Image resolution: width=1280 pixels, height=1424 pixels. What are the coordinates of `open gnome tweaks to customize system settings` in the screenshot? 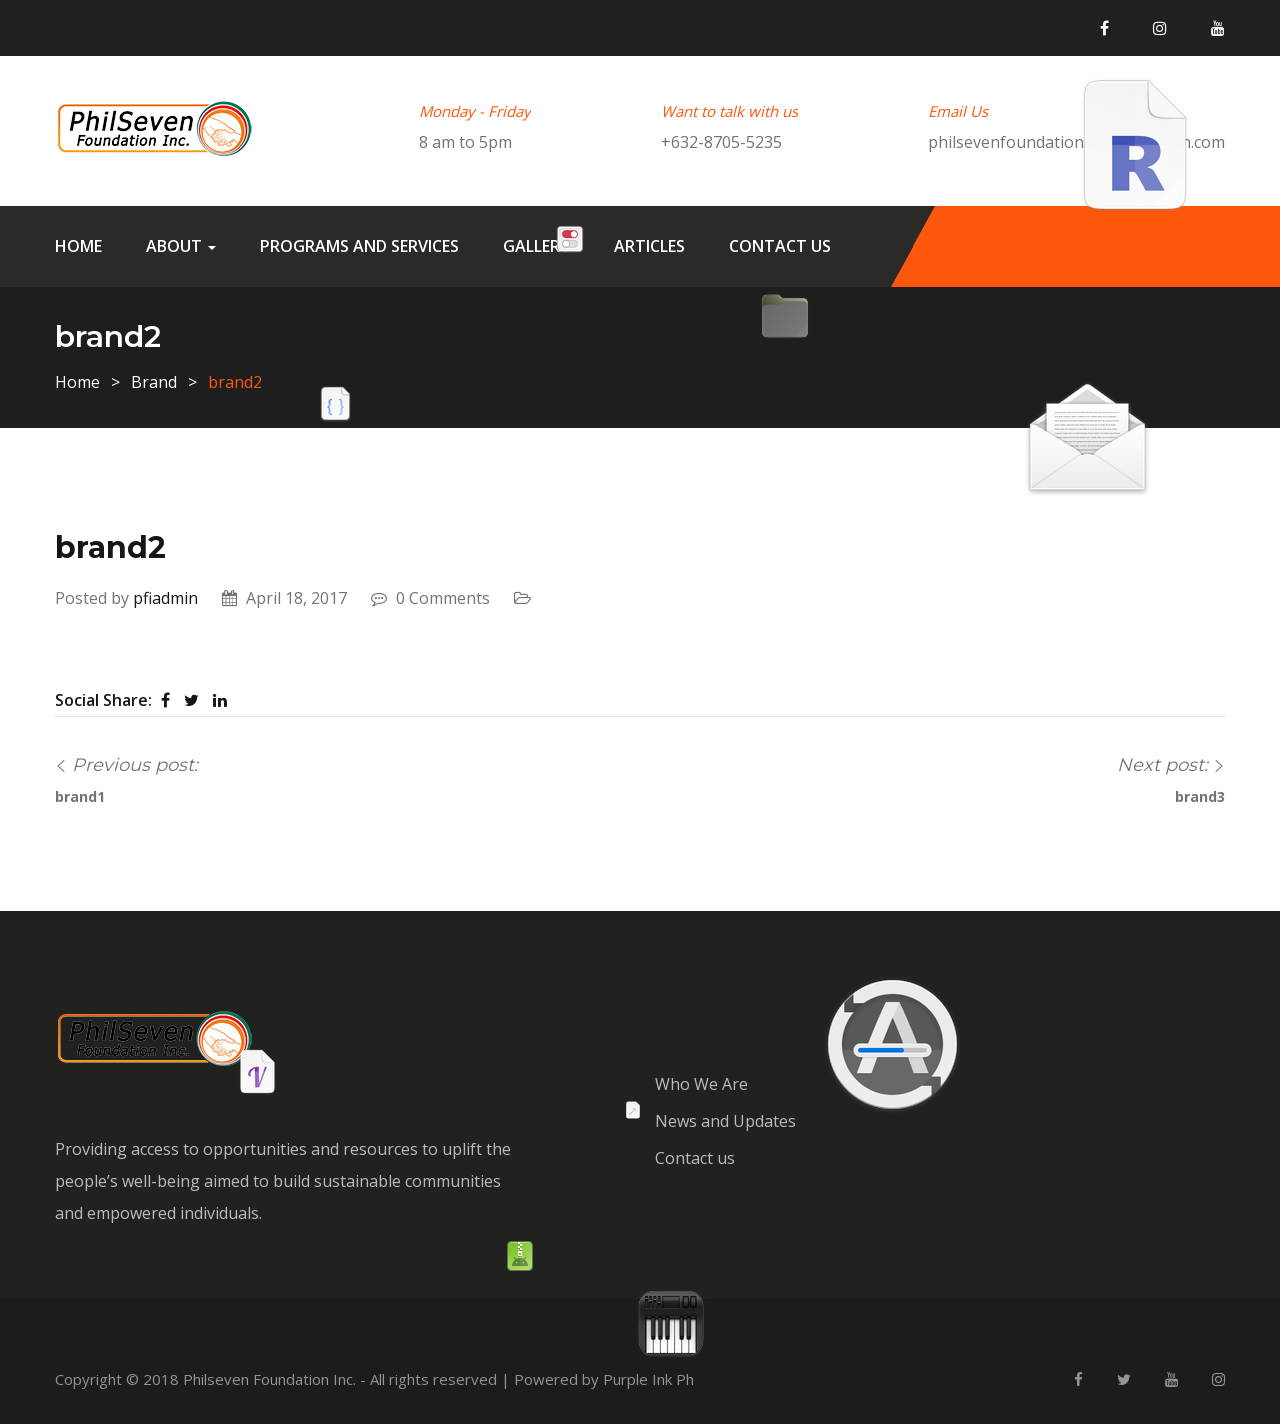 It's located at (570, 239).